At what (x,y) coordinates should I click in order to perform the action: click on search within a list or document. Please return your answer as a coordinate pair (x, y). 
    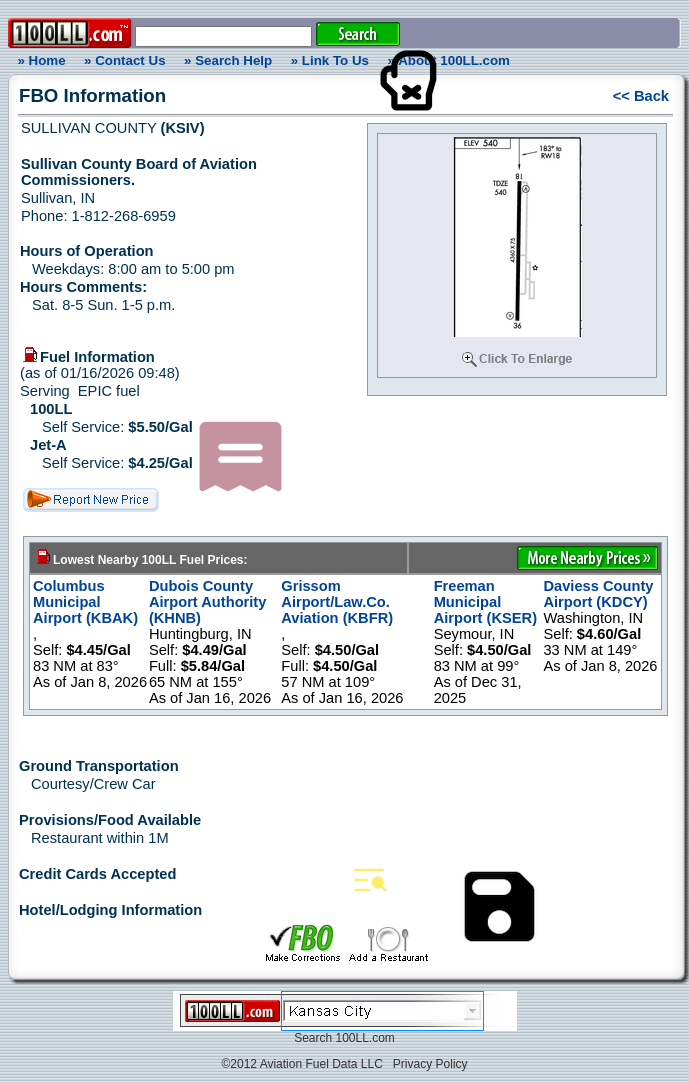
    Looking at the image, I should click on (369, 880).